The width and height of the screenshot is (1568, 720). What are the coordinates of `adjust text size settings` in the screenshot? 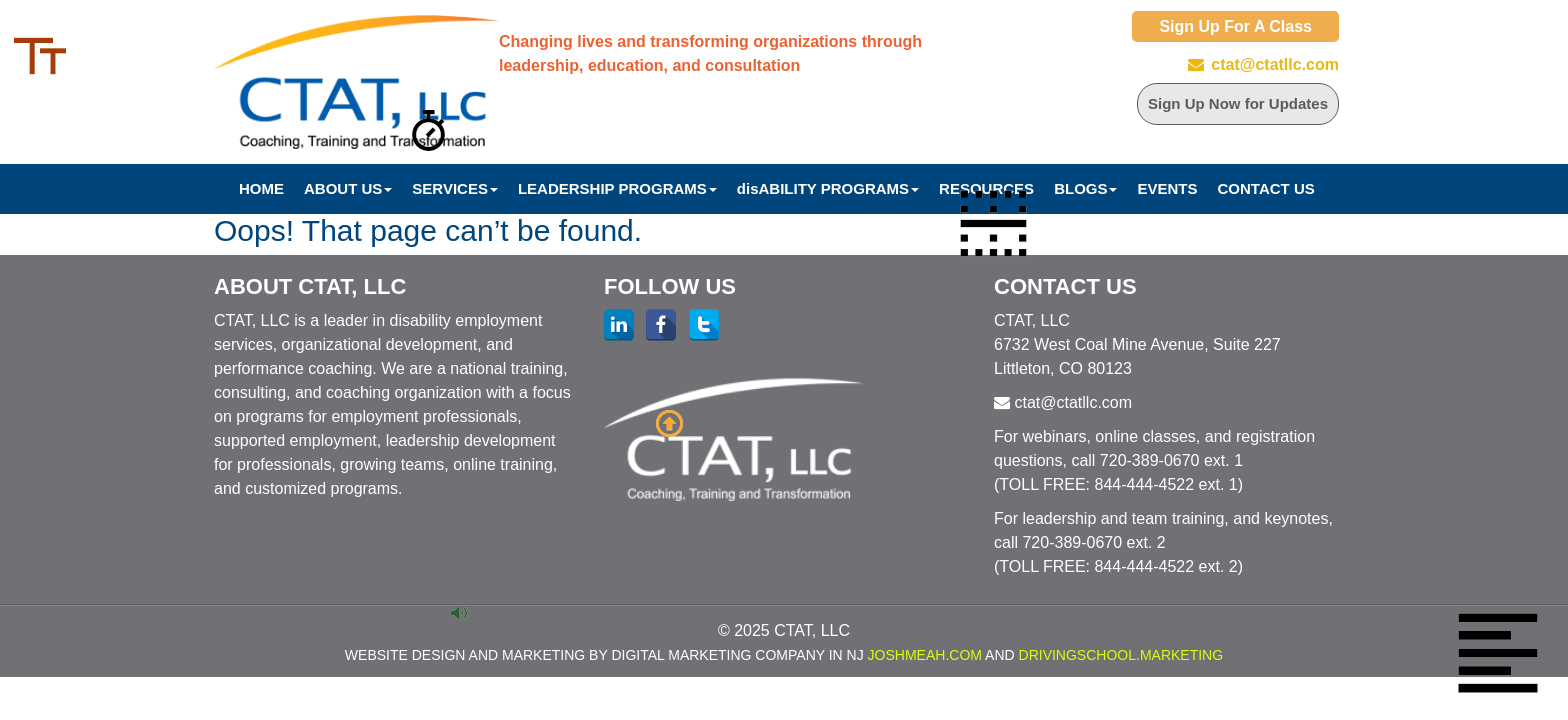 It's located at (40, 56).